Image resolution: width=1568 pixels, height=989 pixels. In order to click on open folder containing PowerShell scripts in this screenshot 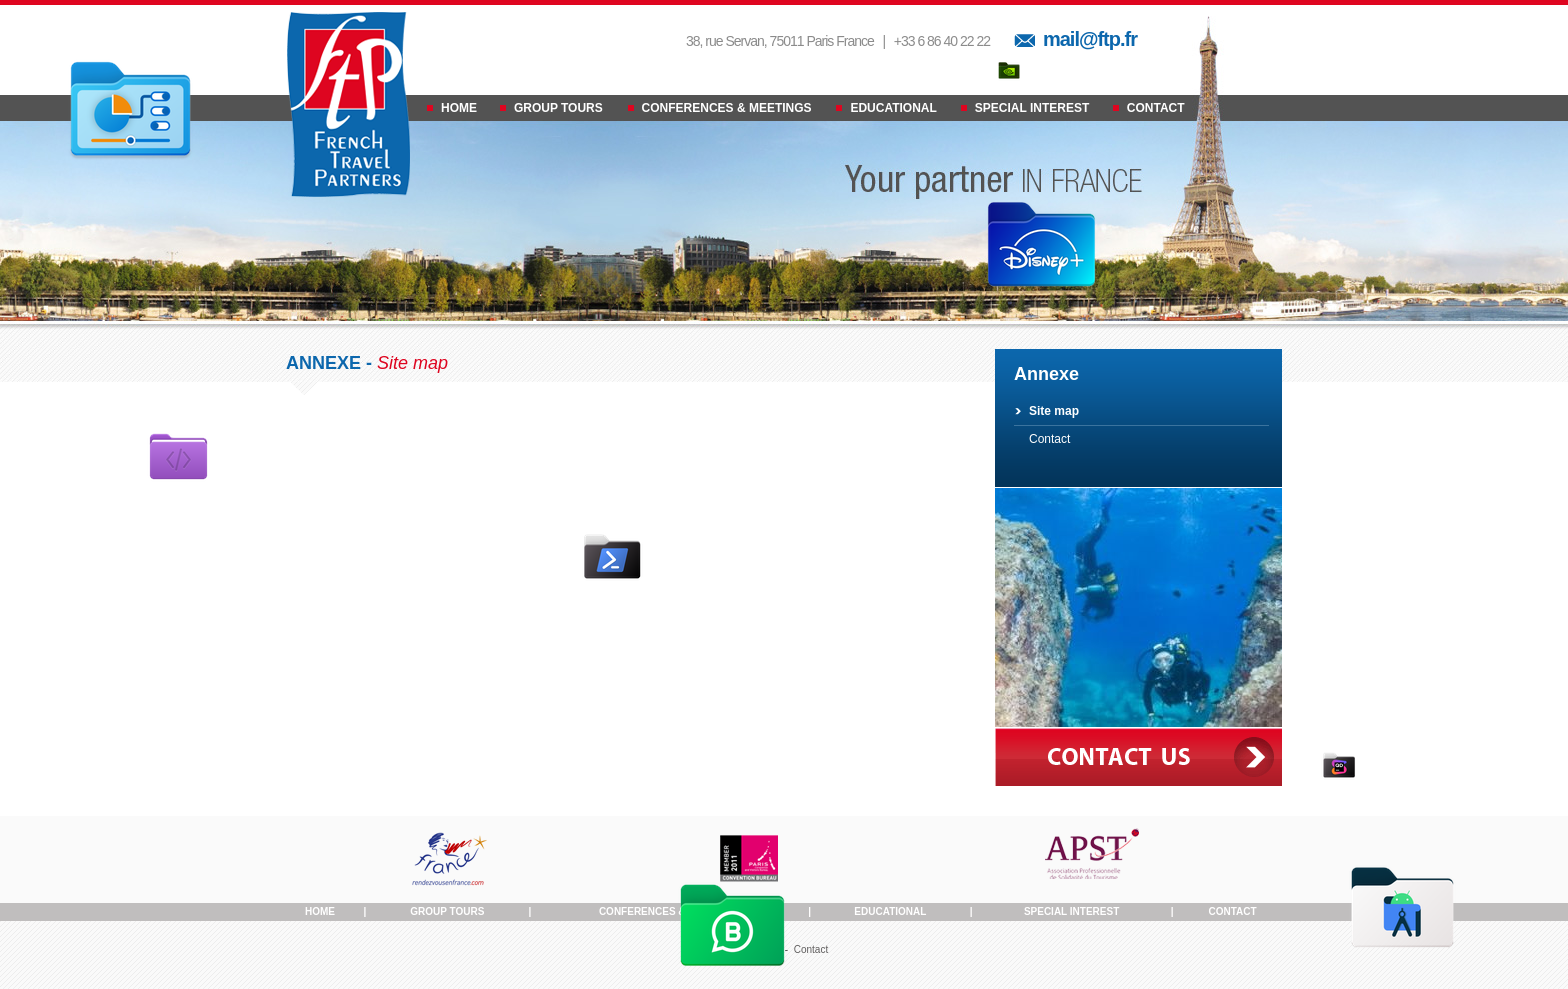, I will do `click(612, 558)`.